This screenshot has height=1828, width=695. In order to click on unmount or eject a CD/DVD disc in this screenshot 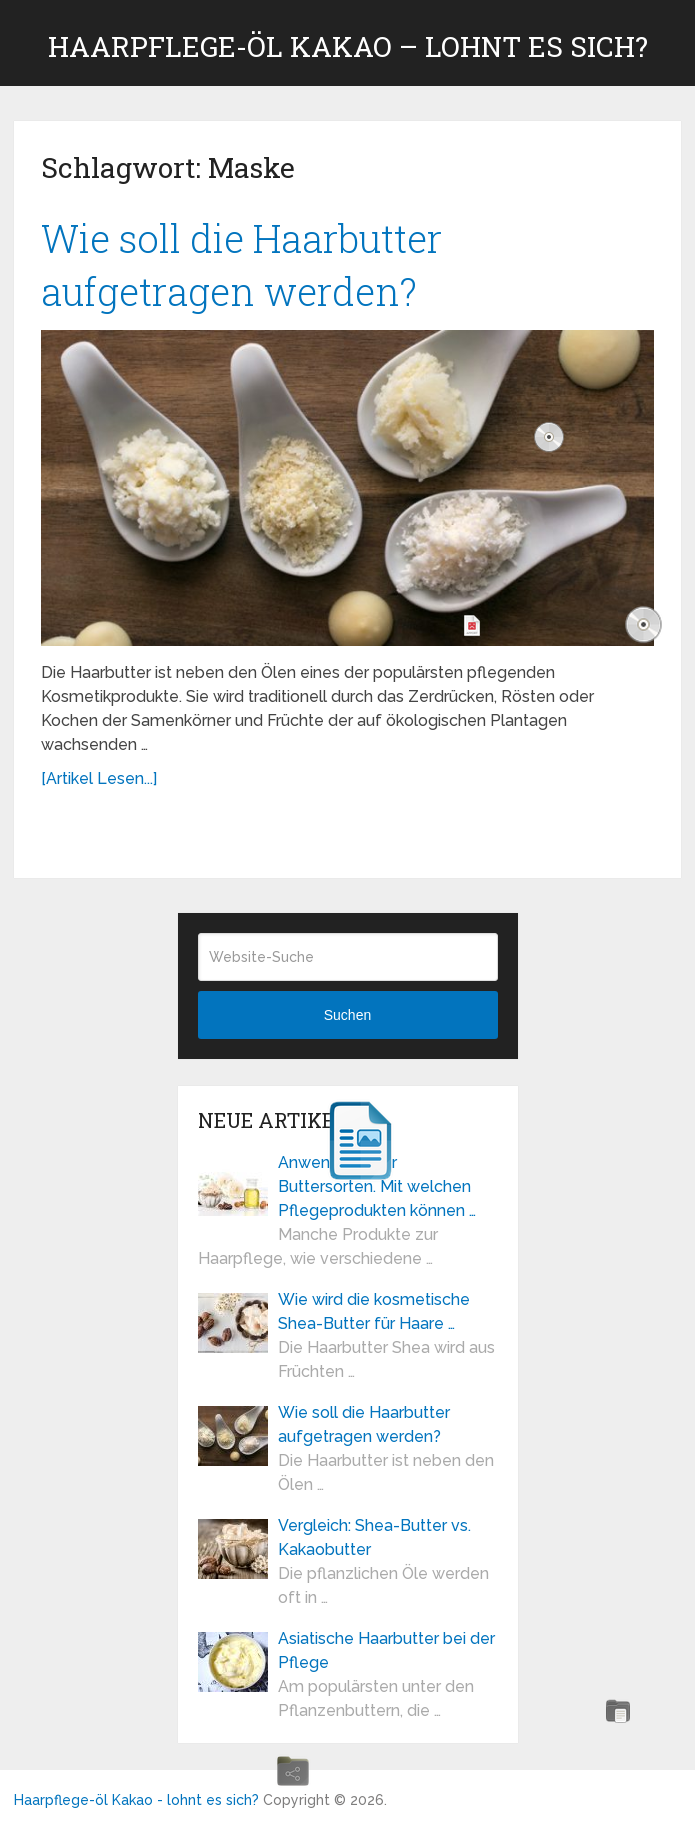, I will do `click(643, 624)`.